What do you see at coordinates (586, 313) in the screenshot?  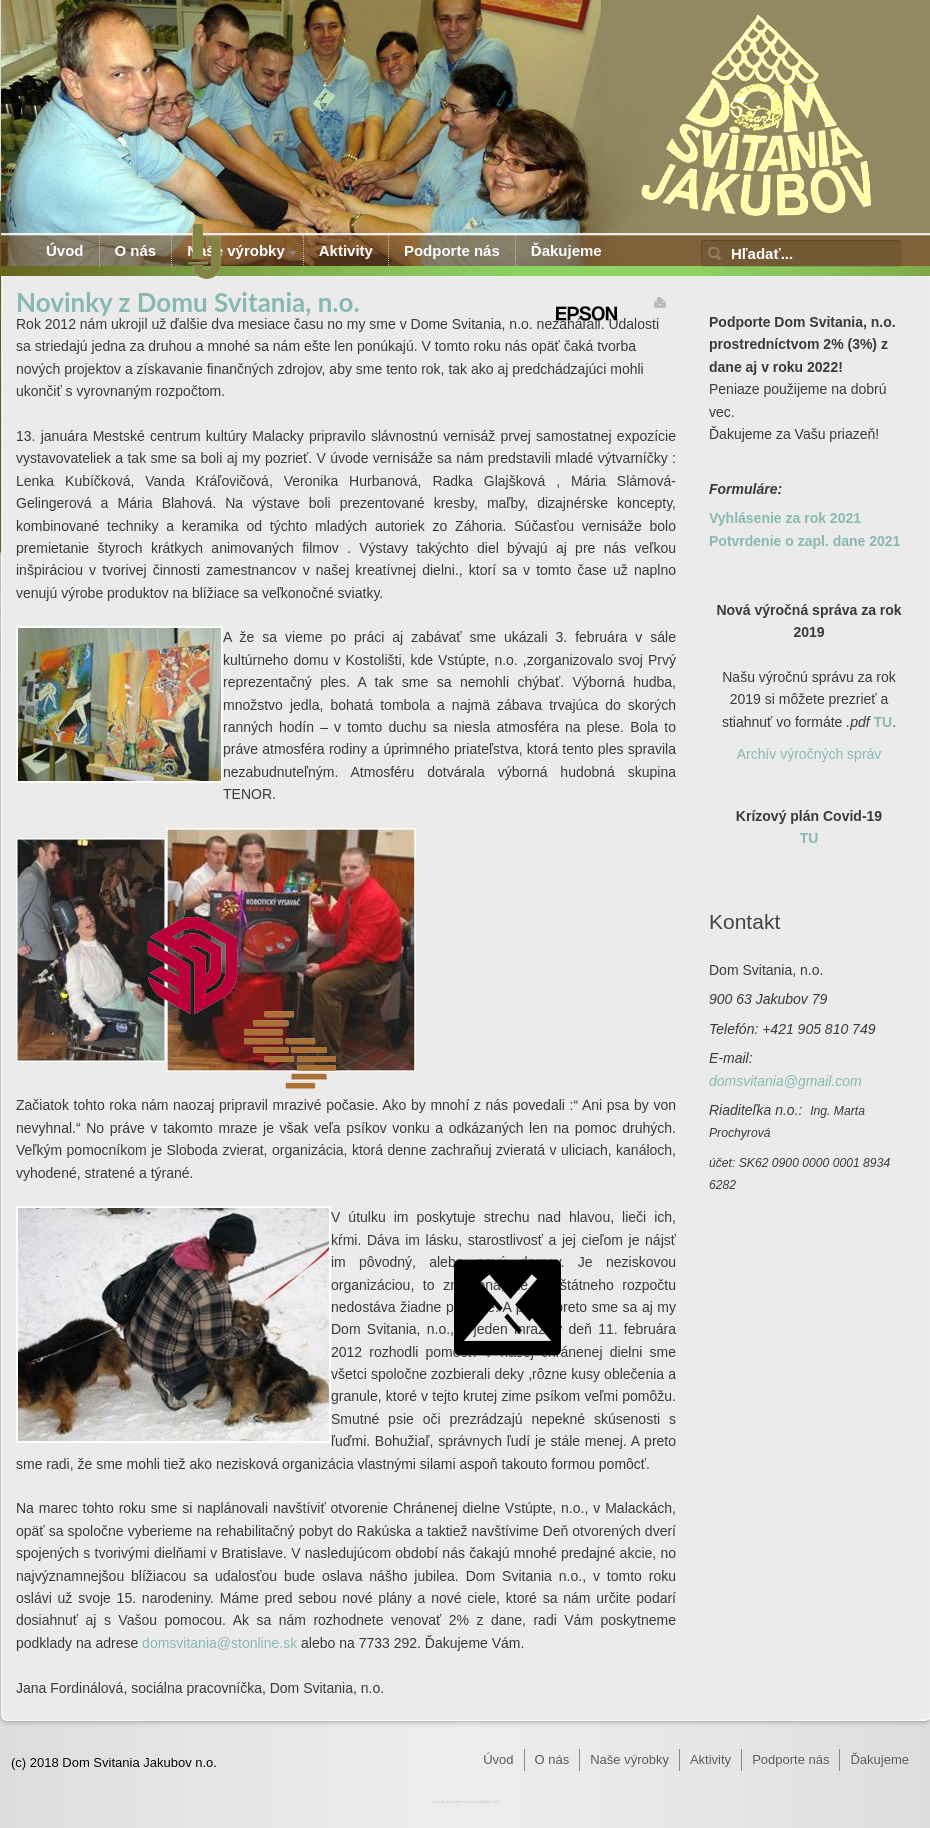 I see `Epson brand logo` at bounding box center [586, 313].